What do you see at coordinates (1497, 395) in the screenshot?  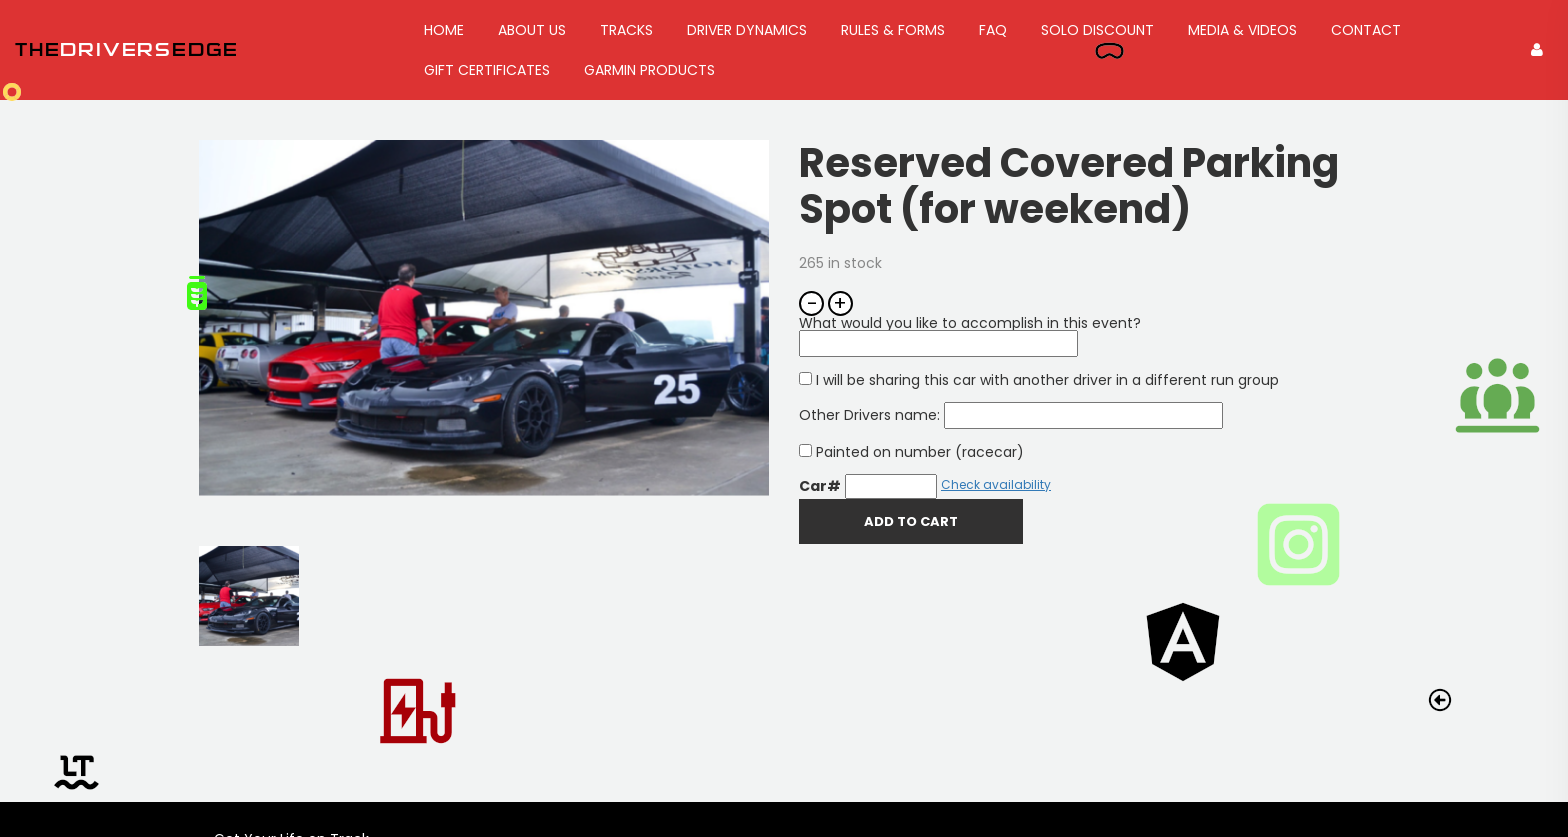 I see `view team or group members` at bounding box center [1497, 395].